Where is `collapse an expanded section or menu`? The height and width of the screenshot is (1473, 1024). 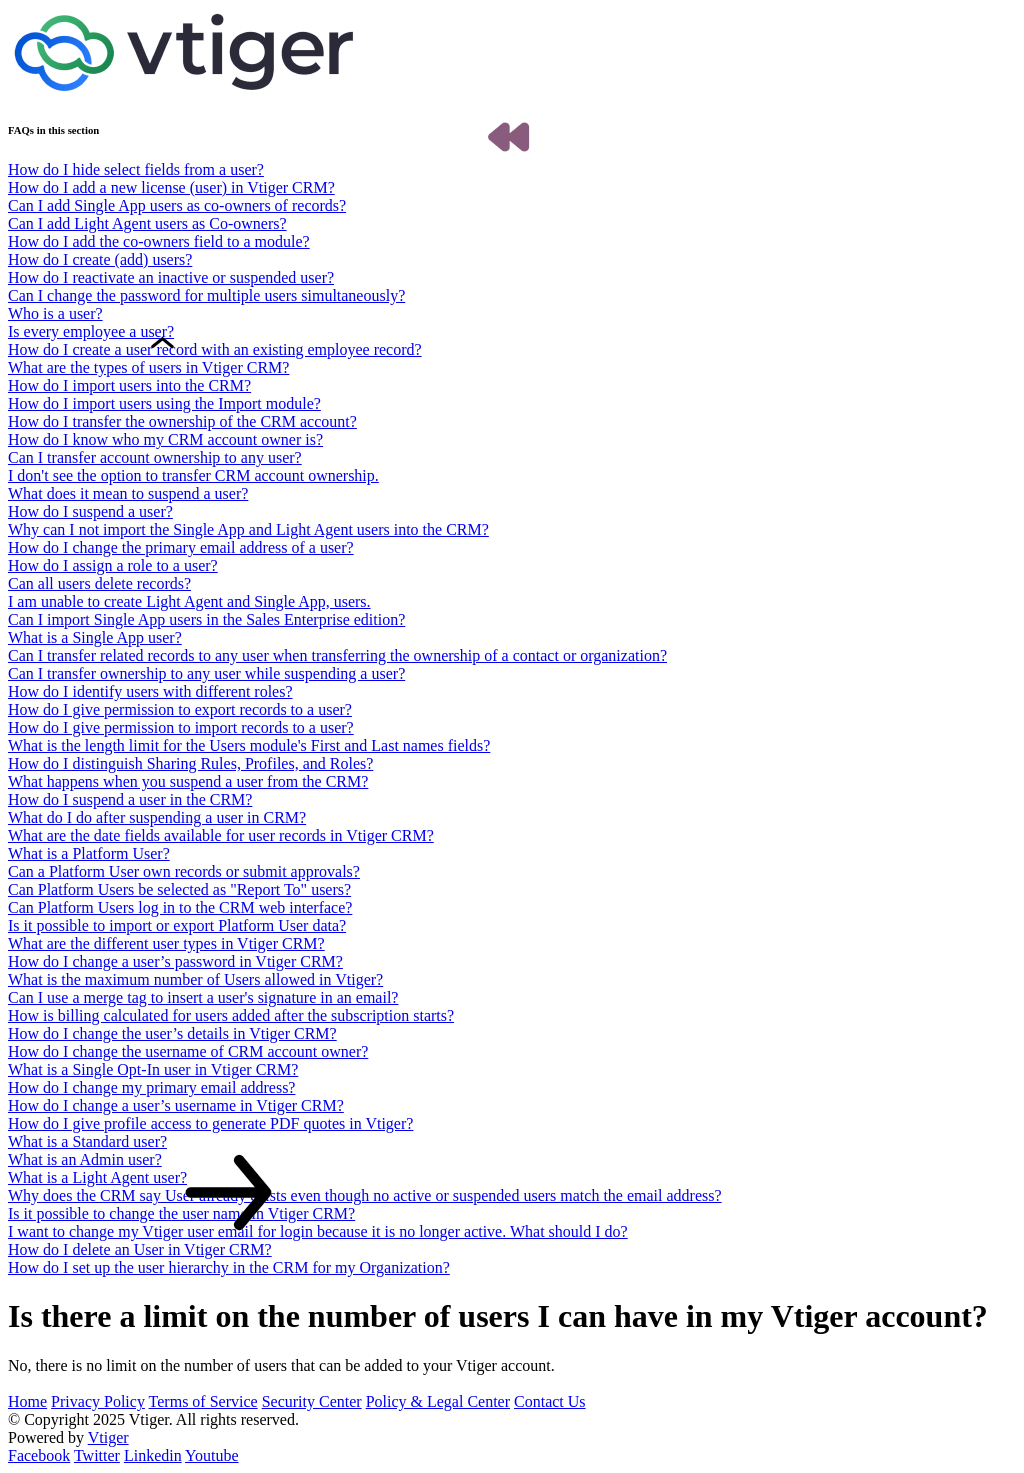
collapse an expanded section or menu is located at coordinates (162, 343).